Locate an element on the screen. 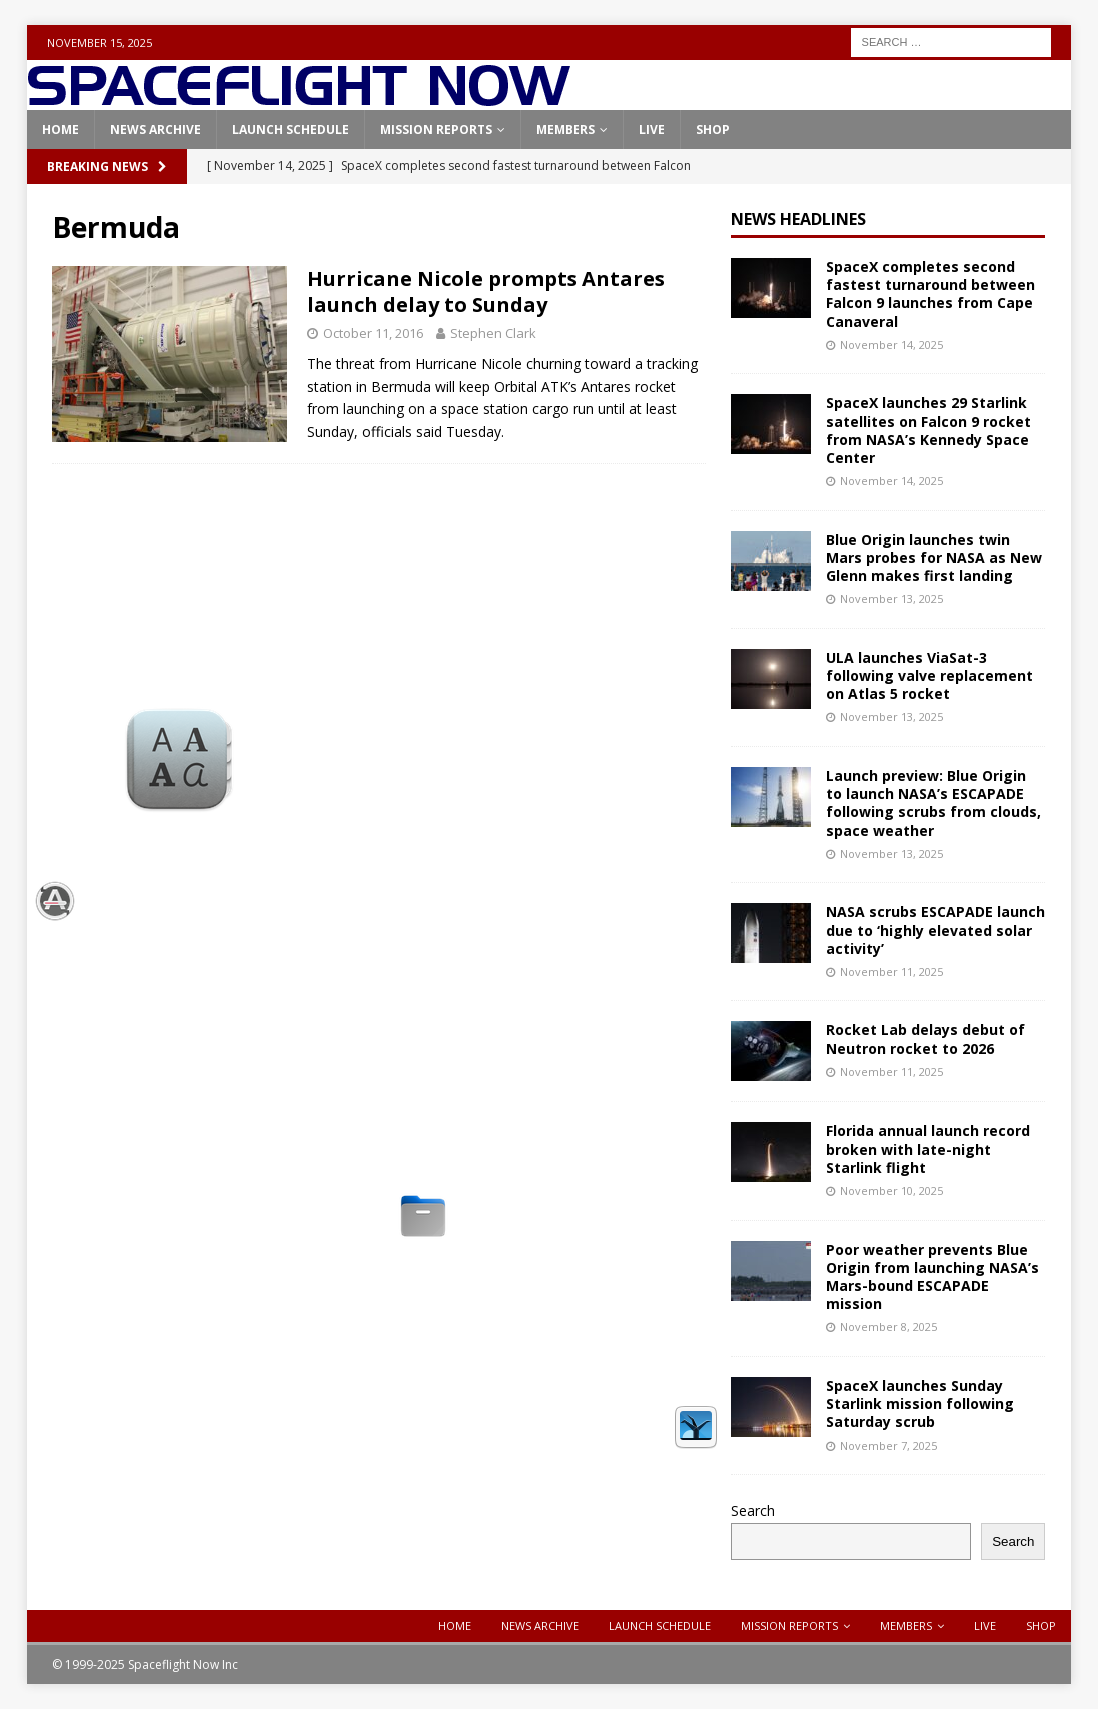  open the files app is located at coordinates (423, 1216).